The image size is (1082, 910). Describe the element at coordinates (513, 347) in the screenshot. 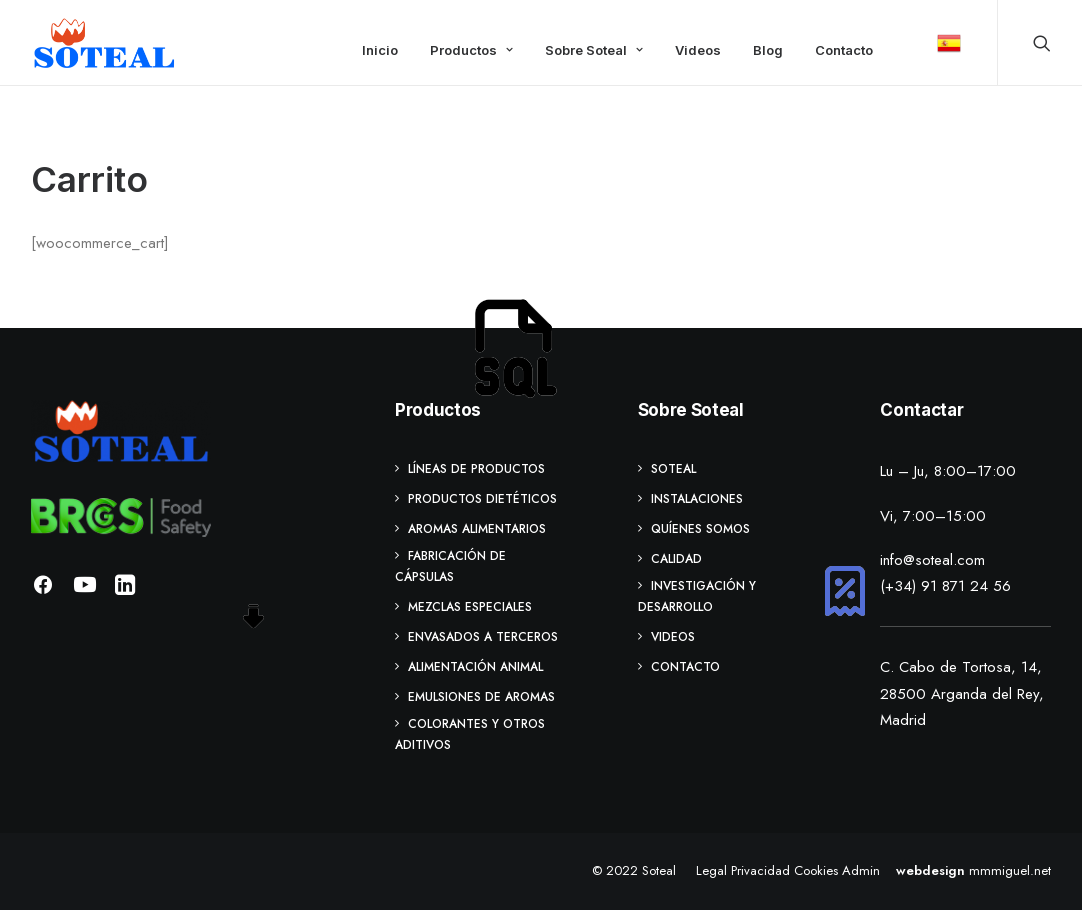

I see `indicates a SQL database file` at that location.